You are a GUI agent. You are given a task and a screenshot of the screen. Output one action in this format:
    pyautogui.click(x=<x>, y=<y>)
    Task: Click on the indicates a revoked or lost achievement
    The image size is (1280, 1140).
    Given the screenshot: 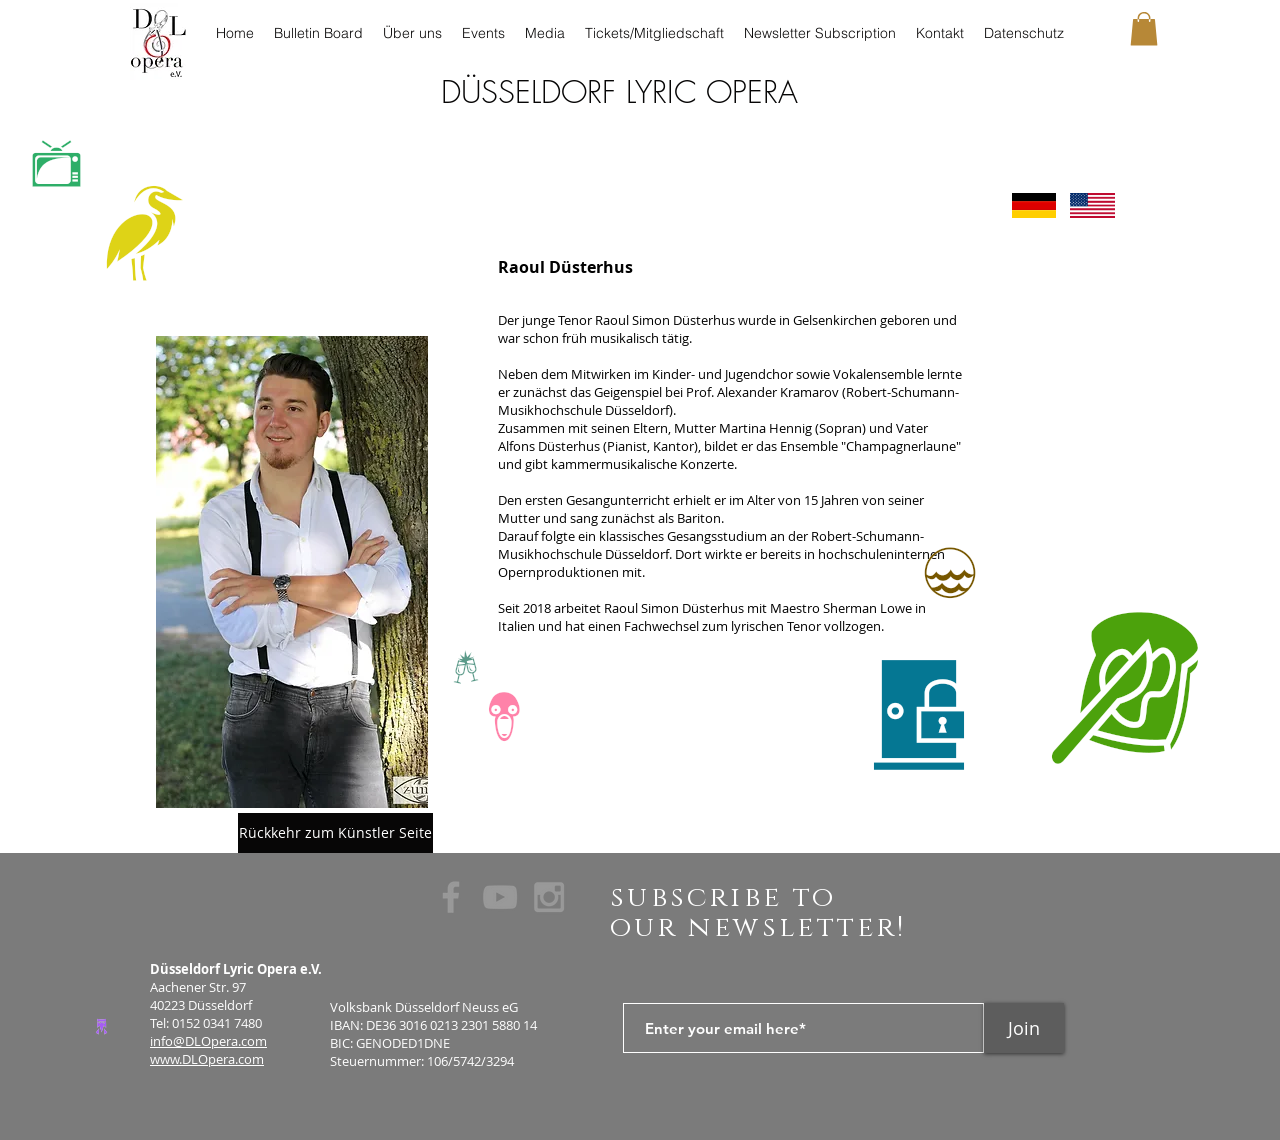 What is the action you would take?
    pyautogui.click(x=101, y=1026)
    